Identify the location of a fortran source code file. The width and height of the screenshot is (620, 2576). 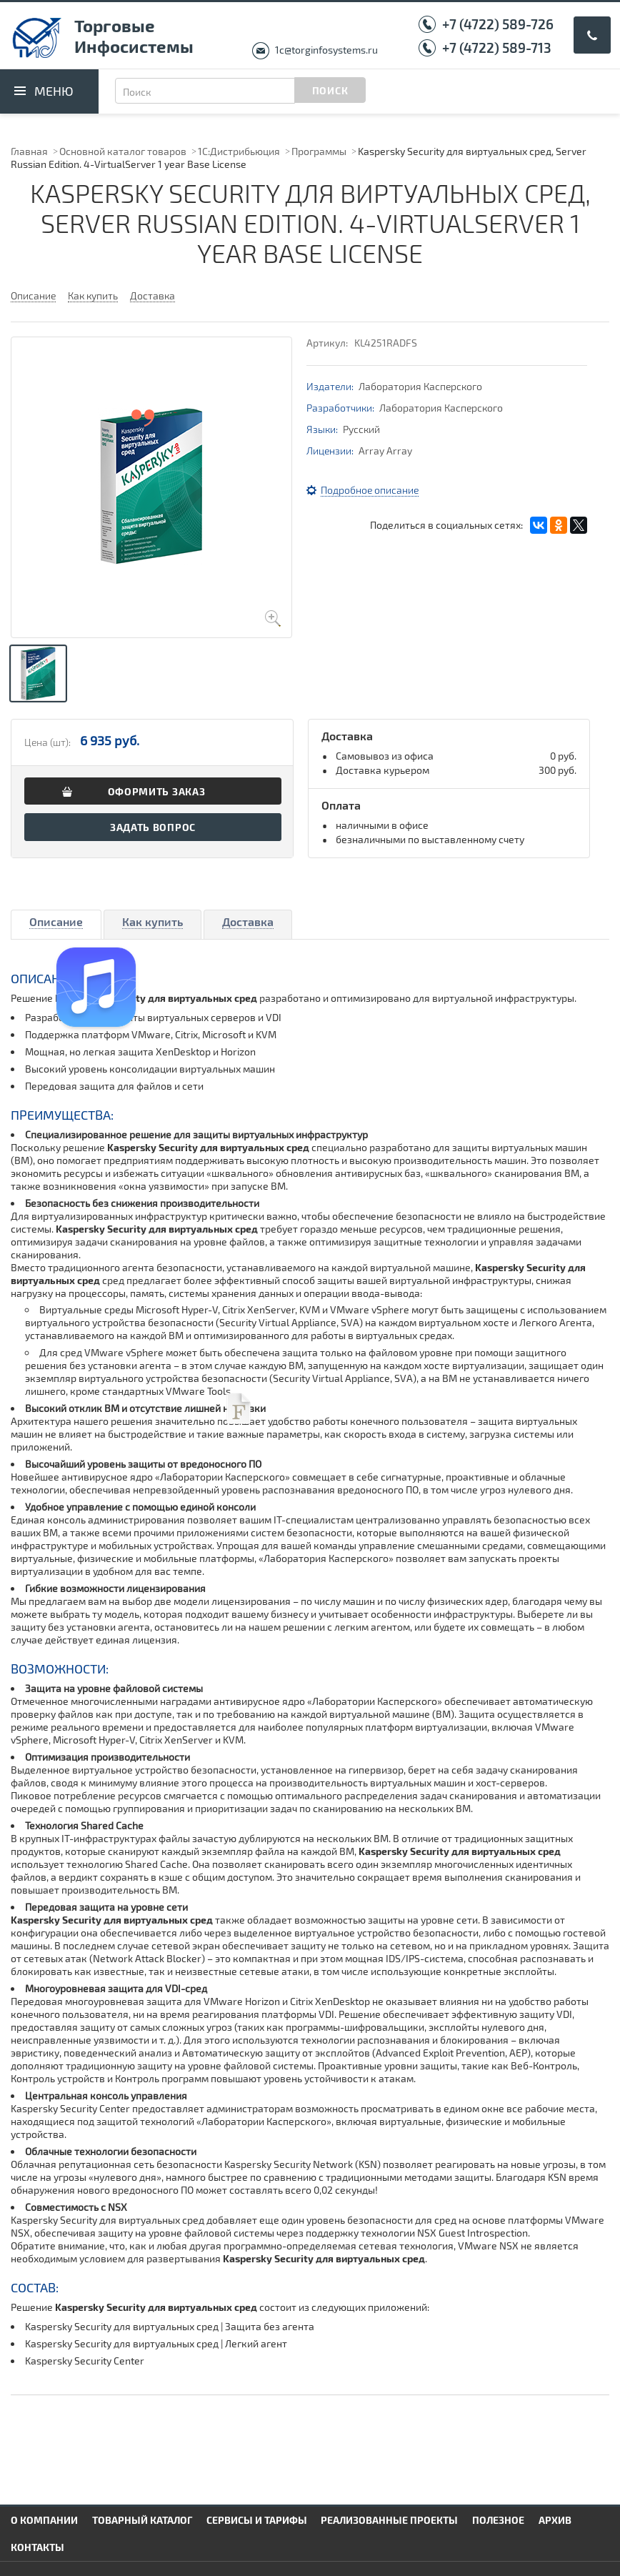
(239, 1409).